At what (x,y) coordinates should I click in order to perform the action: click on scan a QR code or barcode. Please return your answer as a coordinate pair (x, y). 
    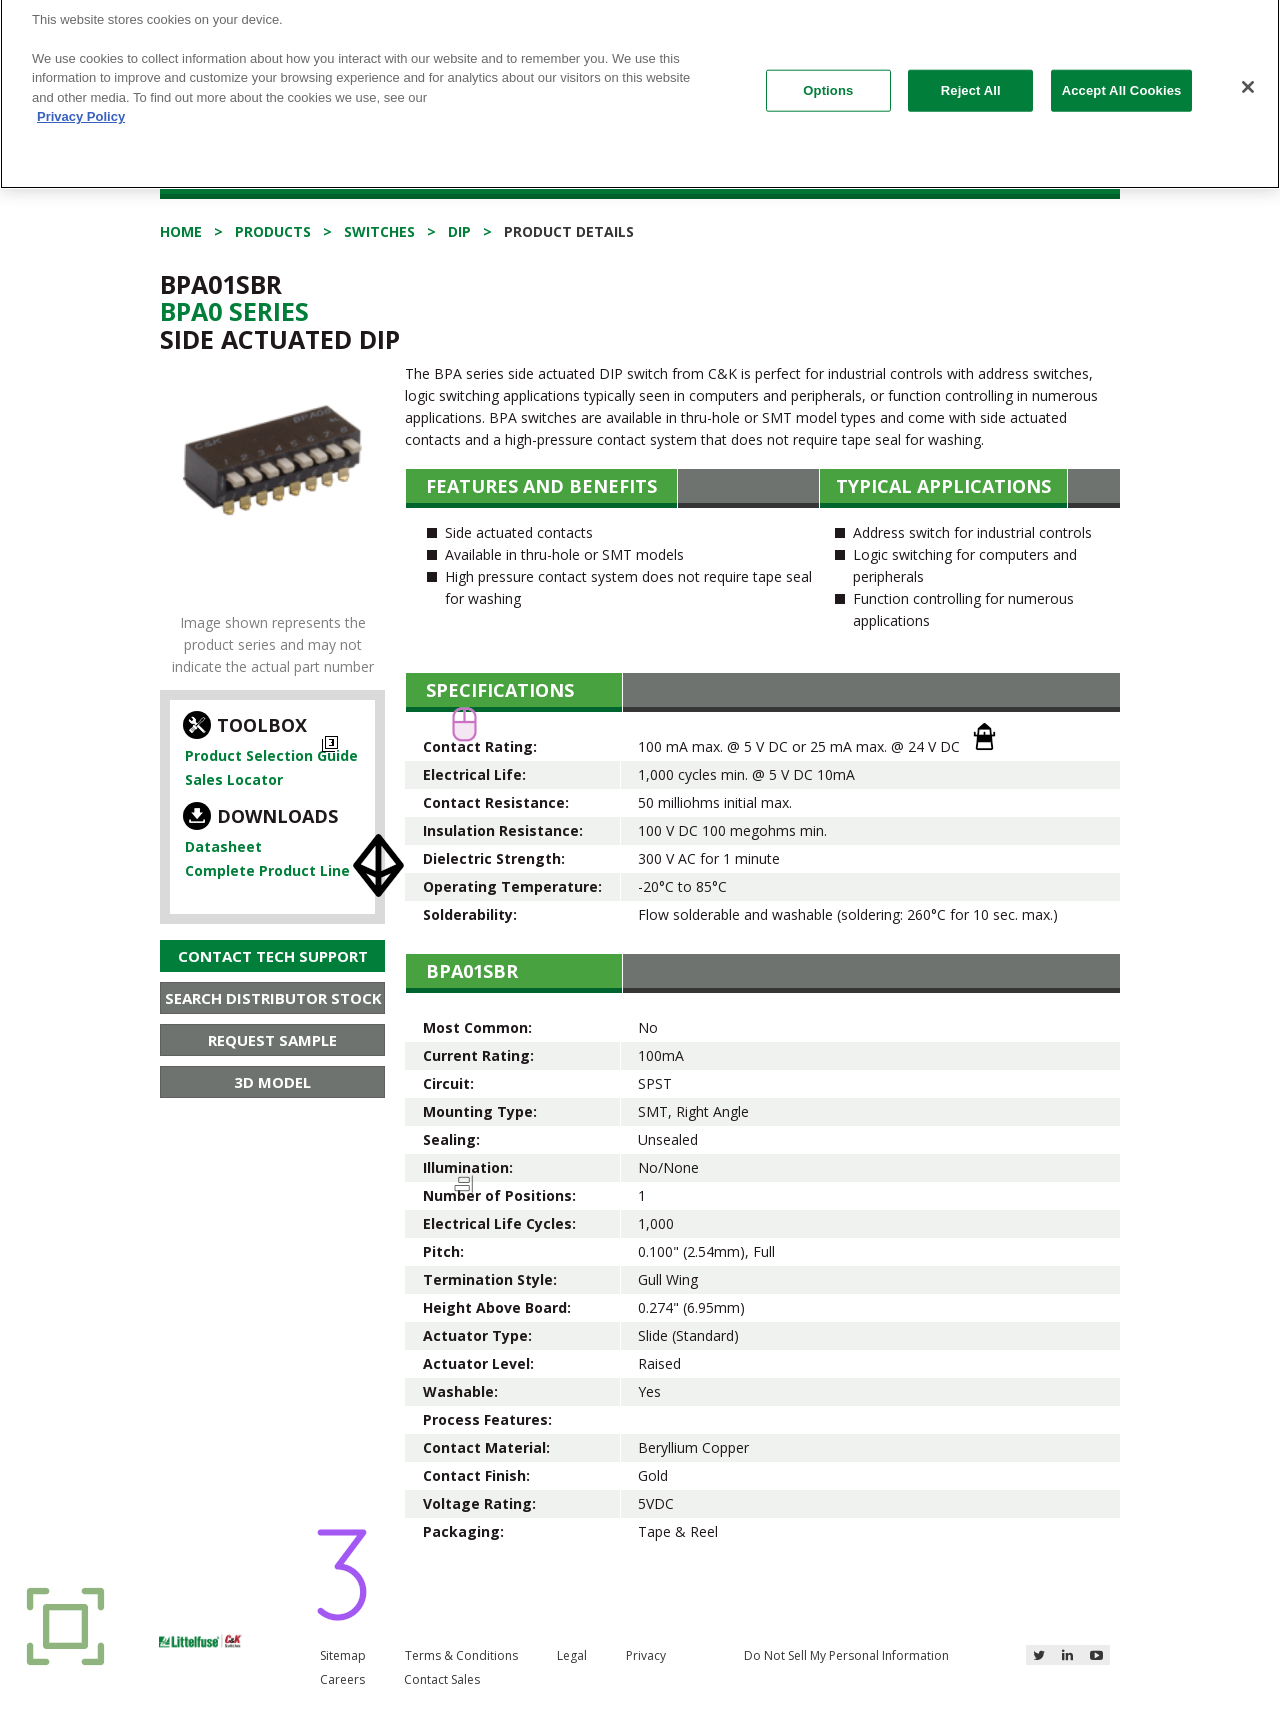
    Looking at the image, I should click on (65, 1626).